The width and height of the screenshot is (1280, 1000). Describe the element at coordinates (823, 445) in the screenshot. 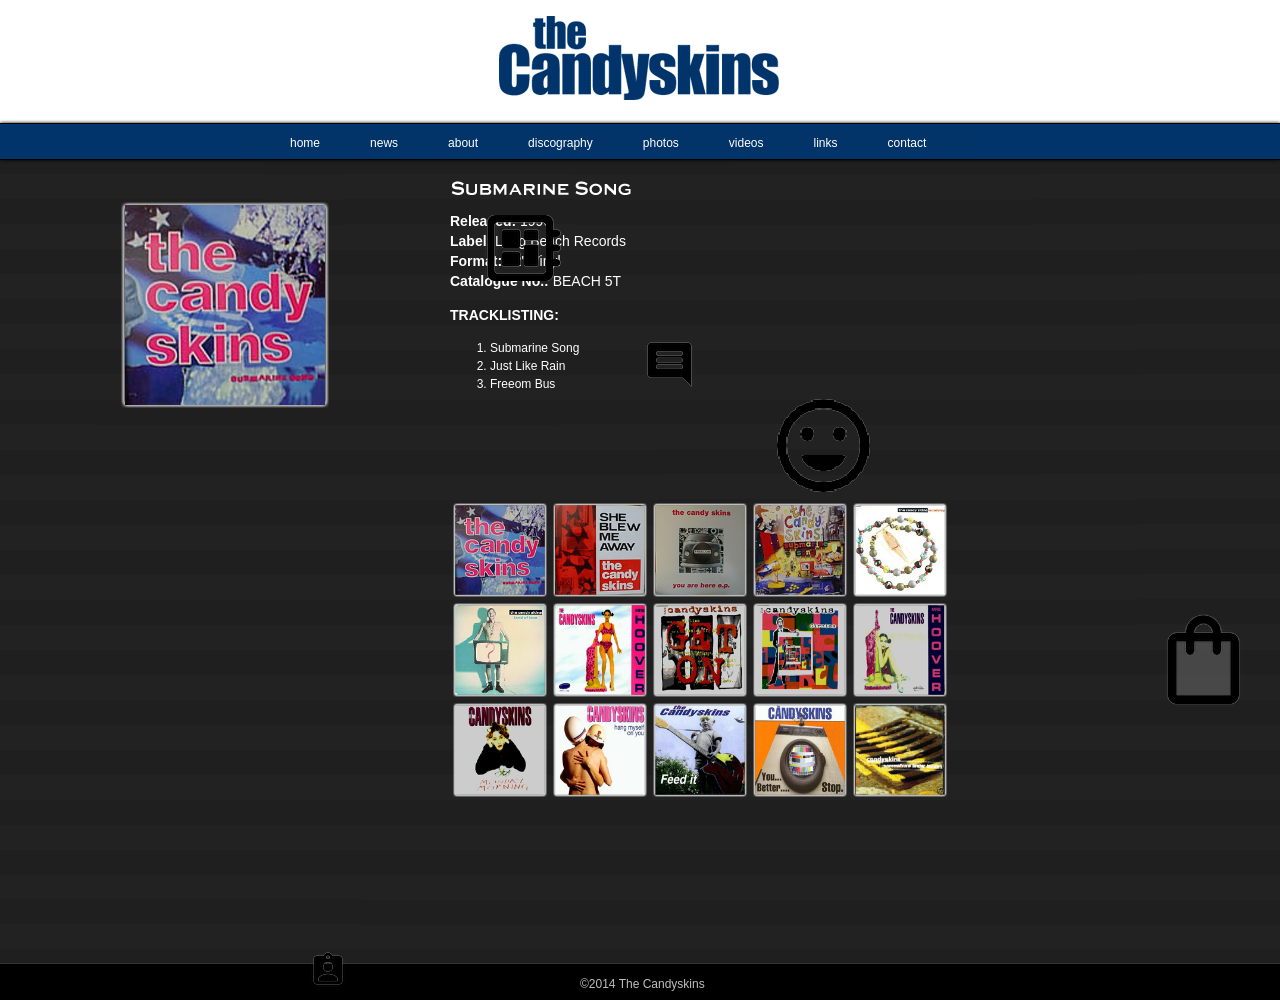

I see `select your current mood or emotional state` at that location.